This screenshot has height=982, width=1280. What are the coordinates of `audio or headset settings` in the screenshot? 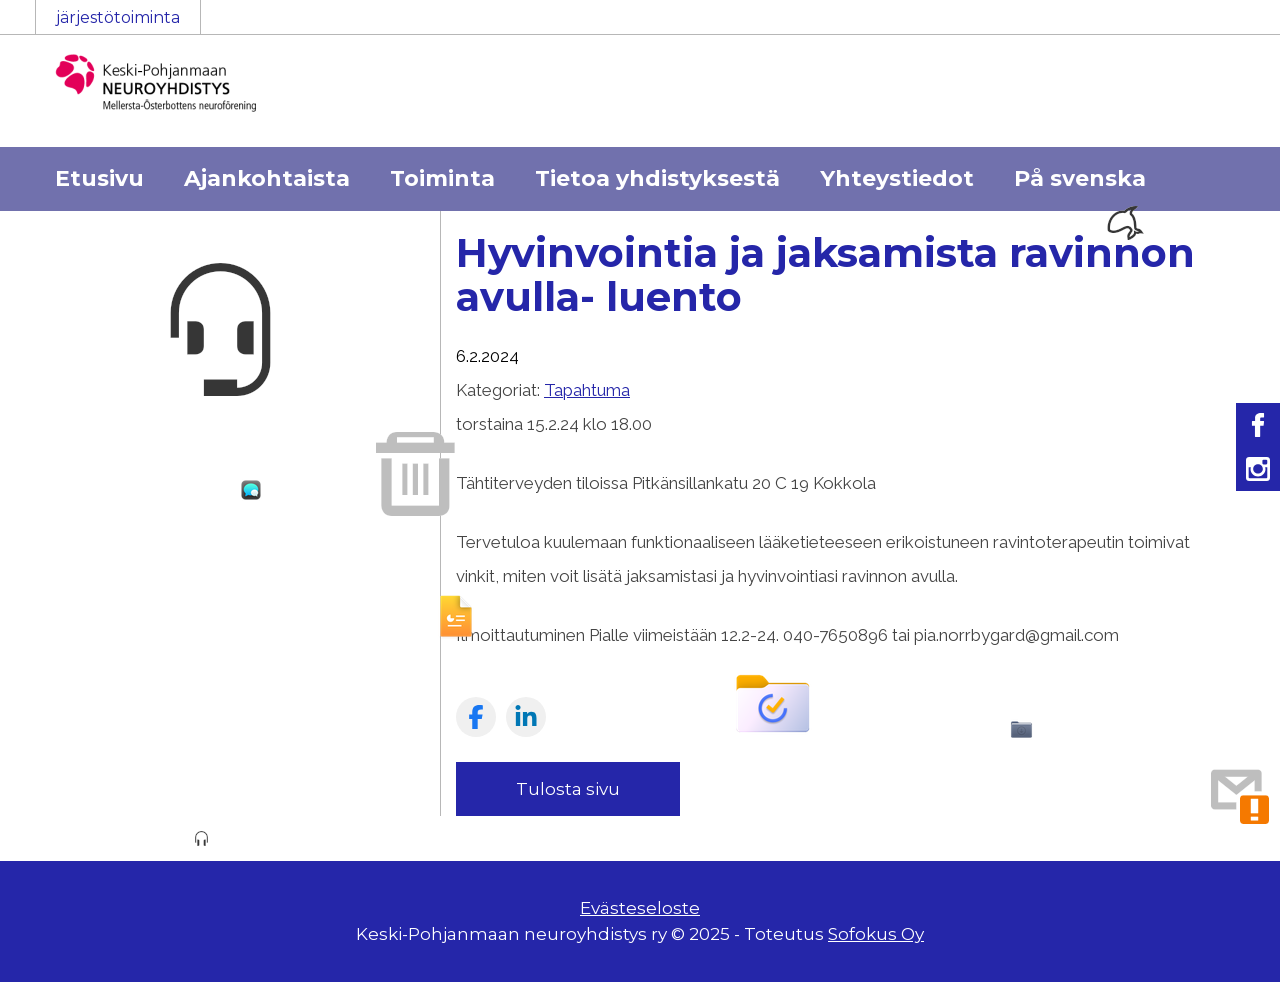 It's located at (220, 329).